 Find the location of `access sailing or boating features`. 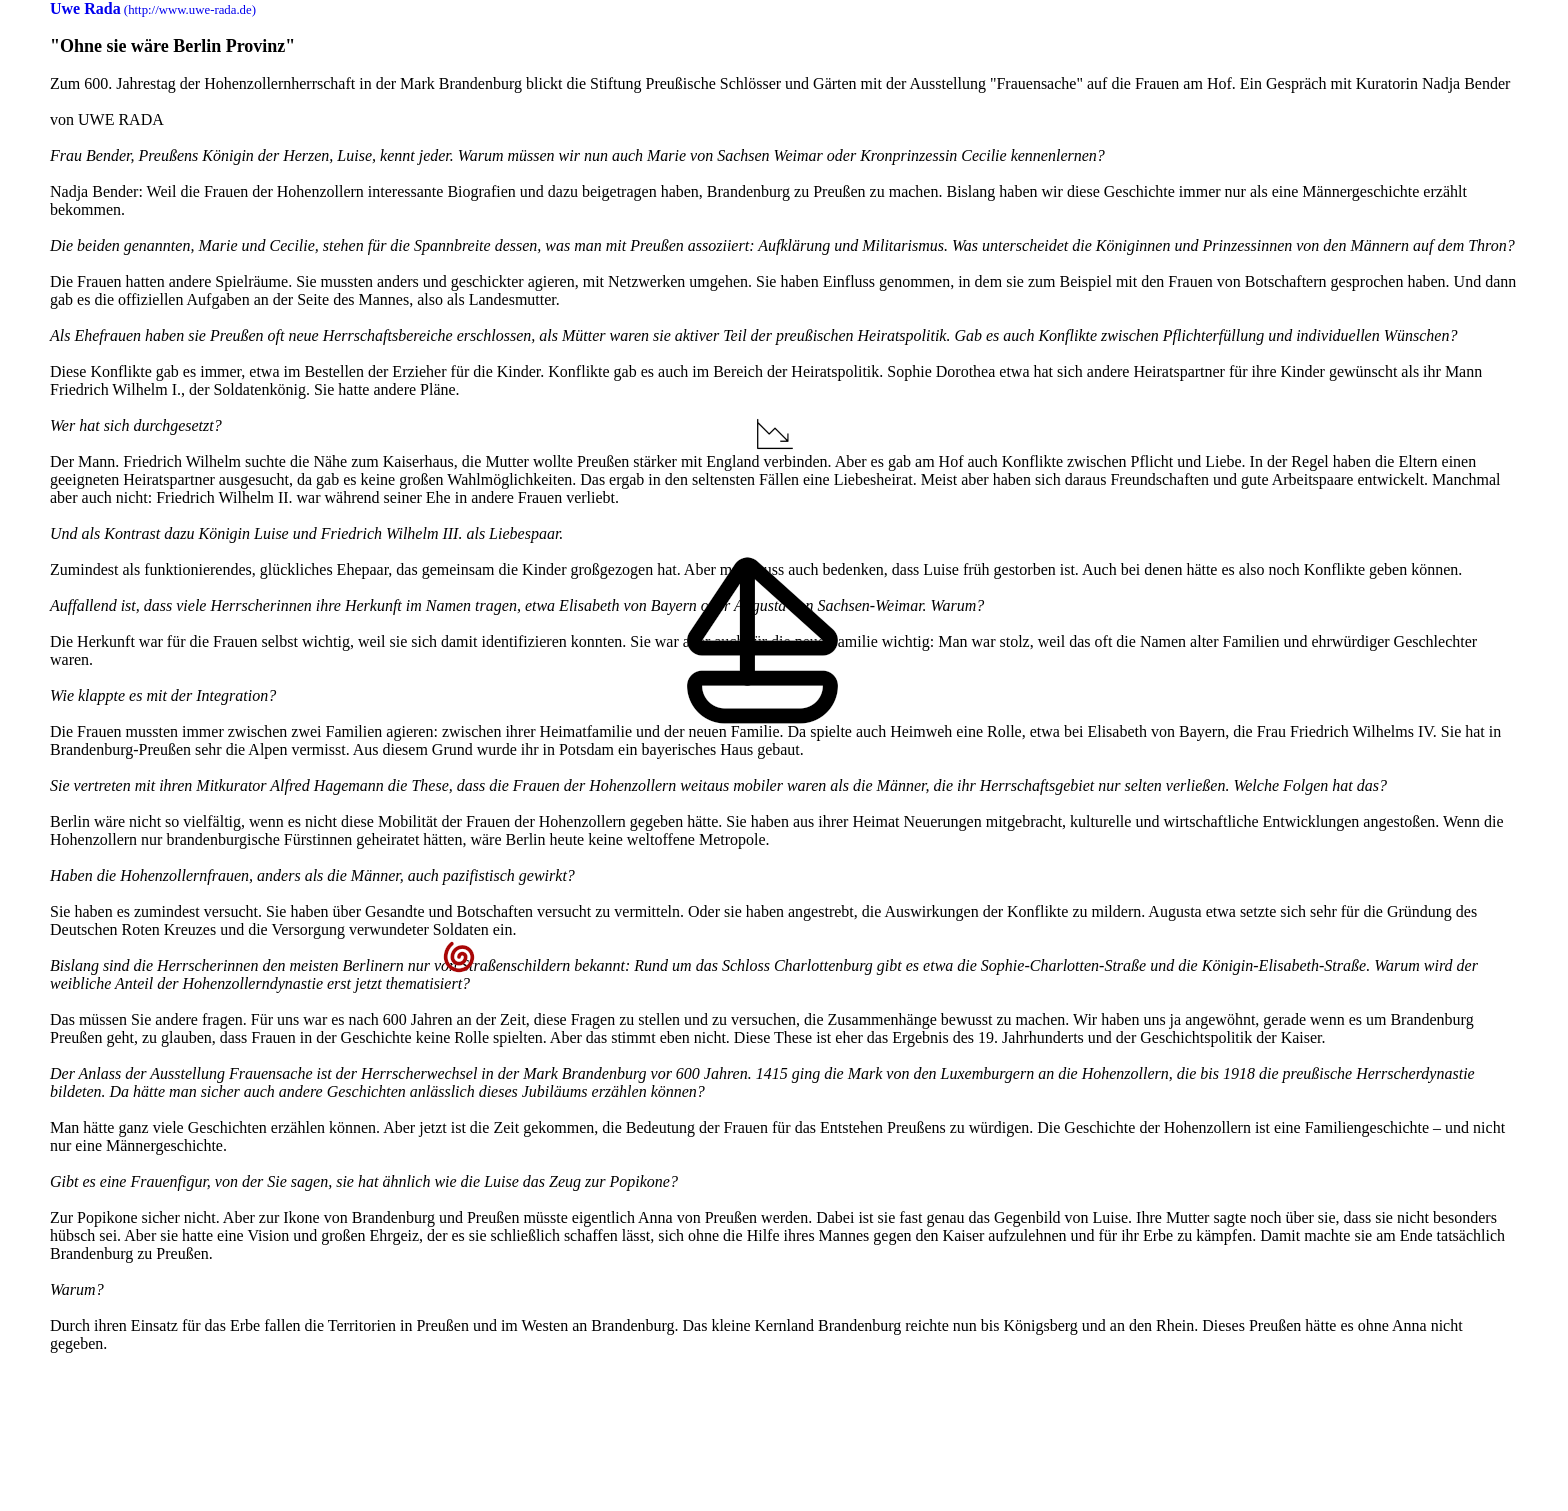

access sailing or boating features is located at coordinates (762, 640).